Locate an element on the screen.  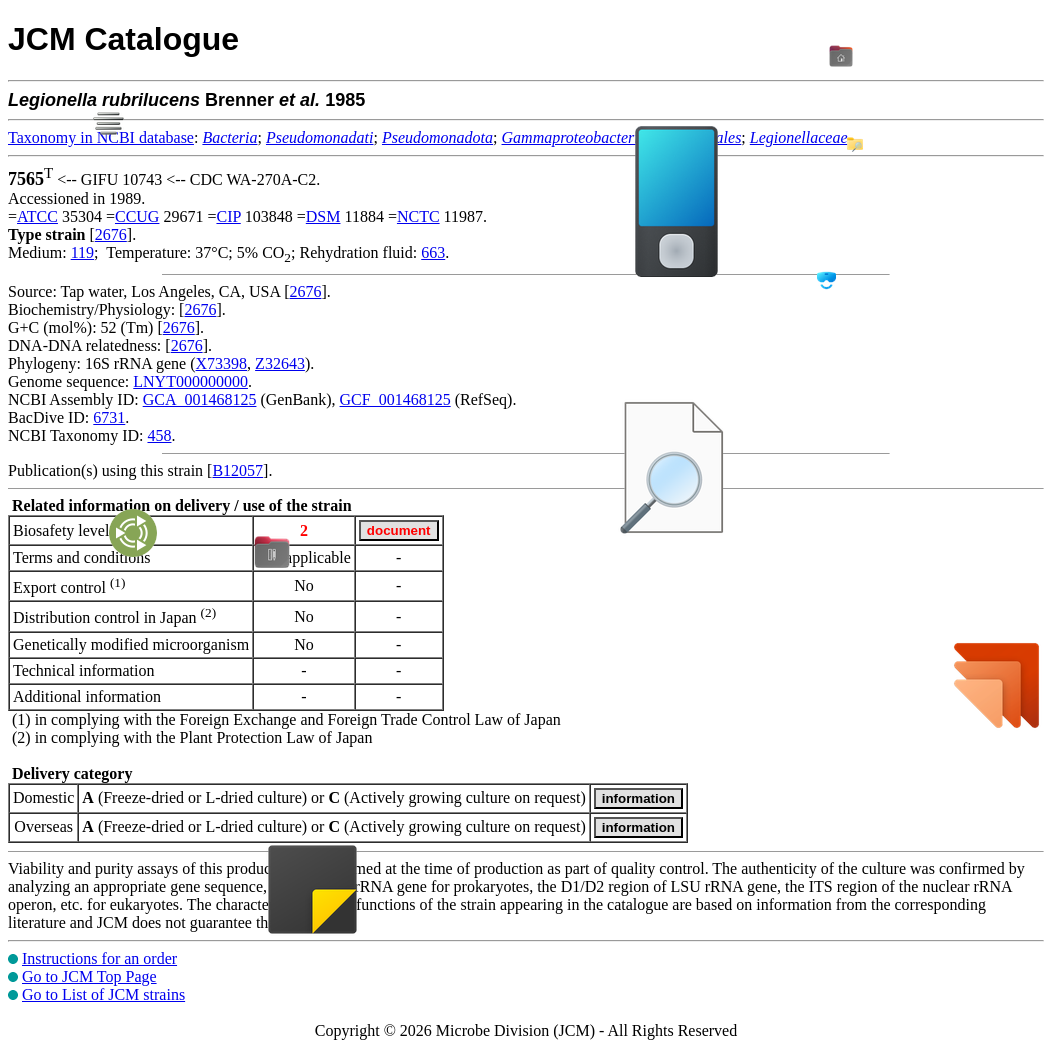
open the marketing app is located at coordinates (996, 685).